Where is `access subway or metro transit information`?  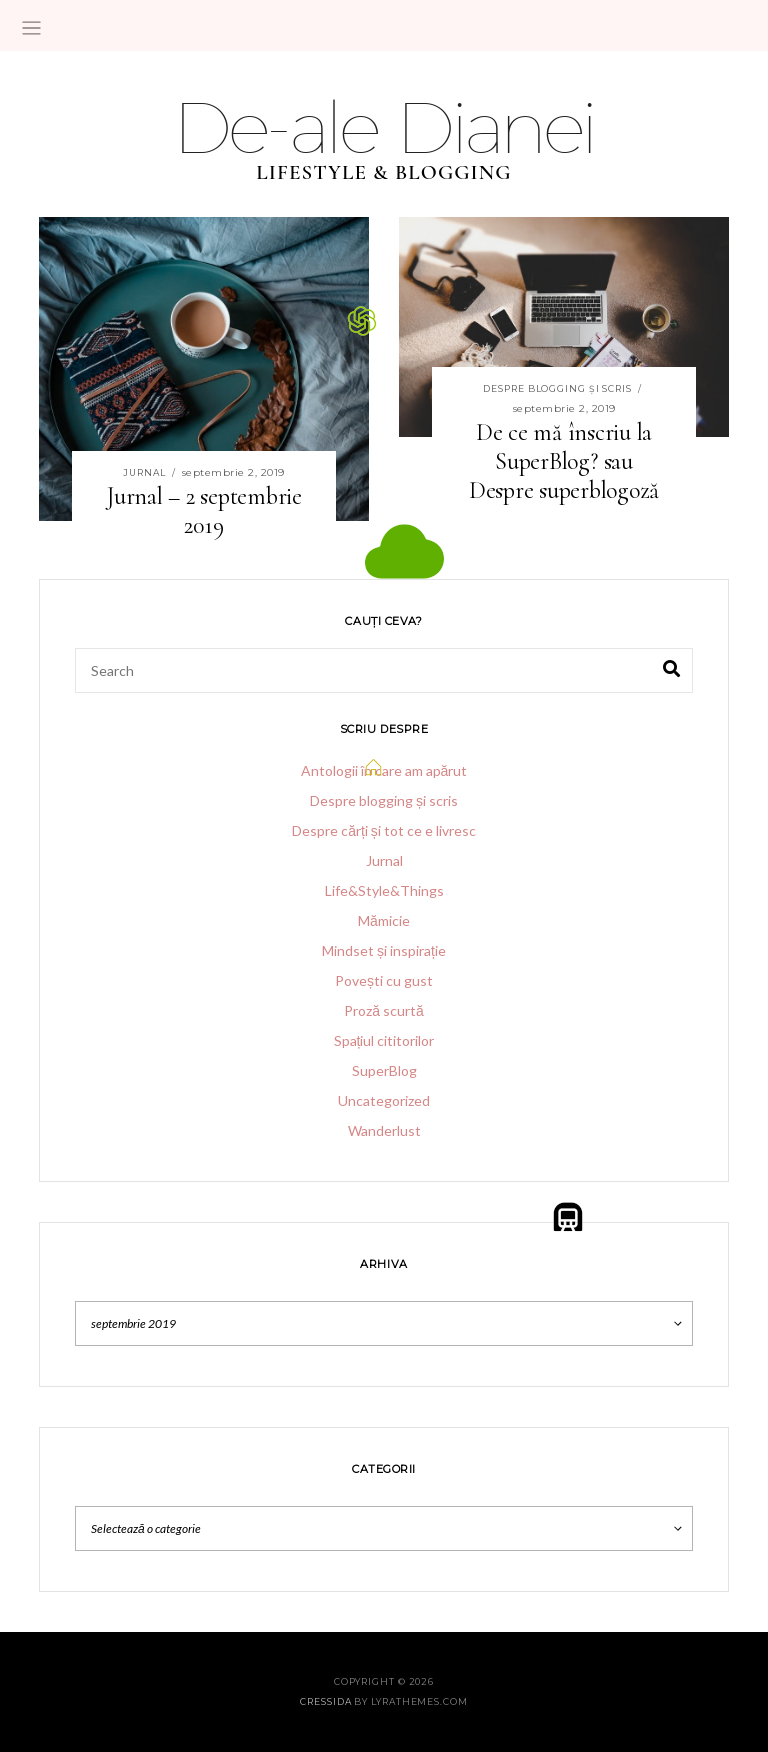 access subway or metro transit information is located at coordinates (568, 1218).